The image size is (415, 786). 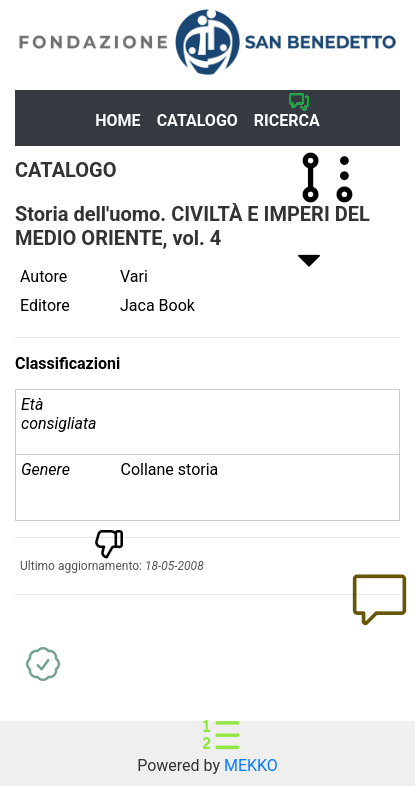 What do you see at coordinates (309, 261) in the screenshot?
I see `expand a dropdown menu` at bounding box center [309, 261].